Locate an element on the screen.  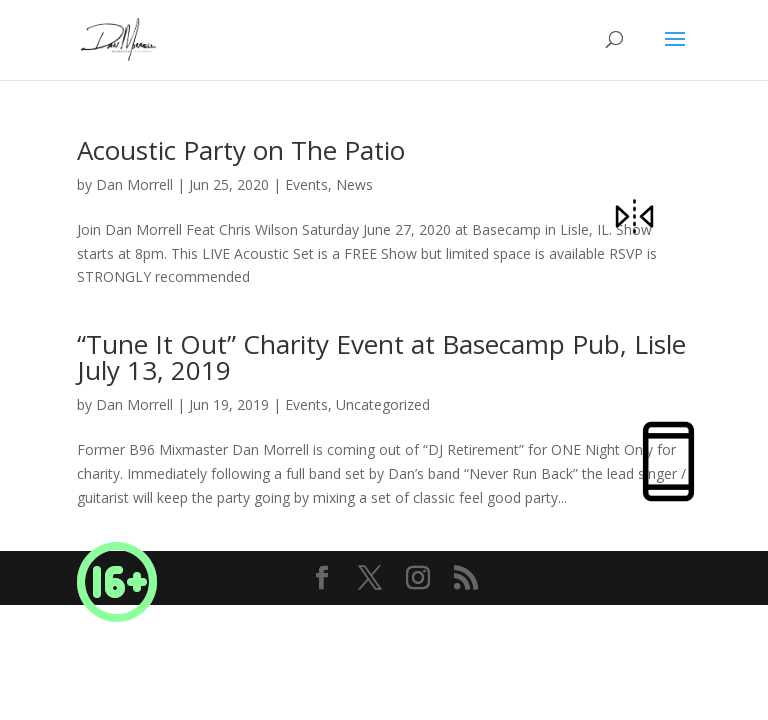
indicates content rated for ages 16 and older is located at coordinates (117, 582).